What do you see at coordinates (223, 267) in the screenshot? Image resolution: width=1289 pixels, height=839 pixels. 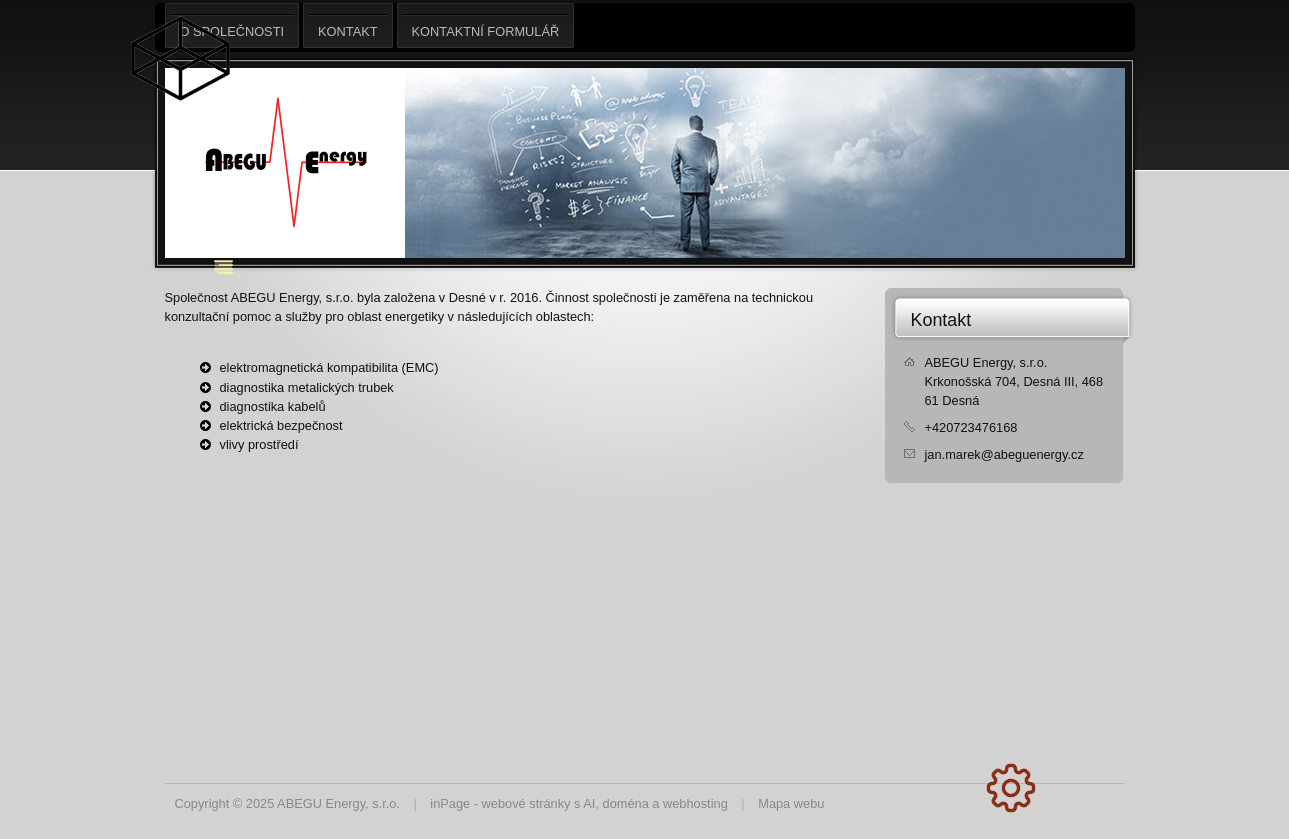 I see `align text to the right` at bounding box center [223, 267].